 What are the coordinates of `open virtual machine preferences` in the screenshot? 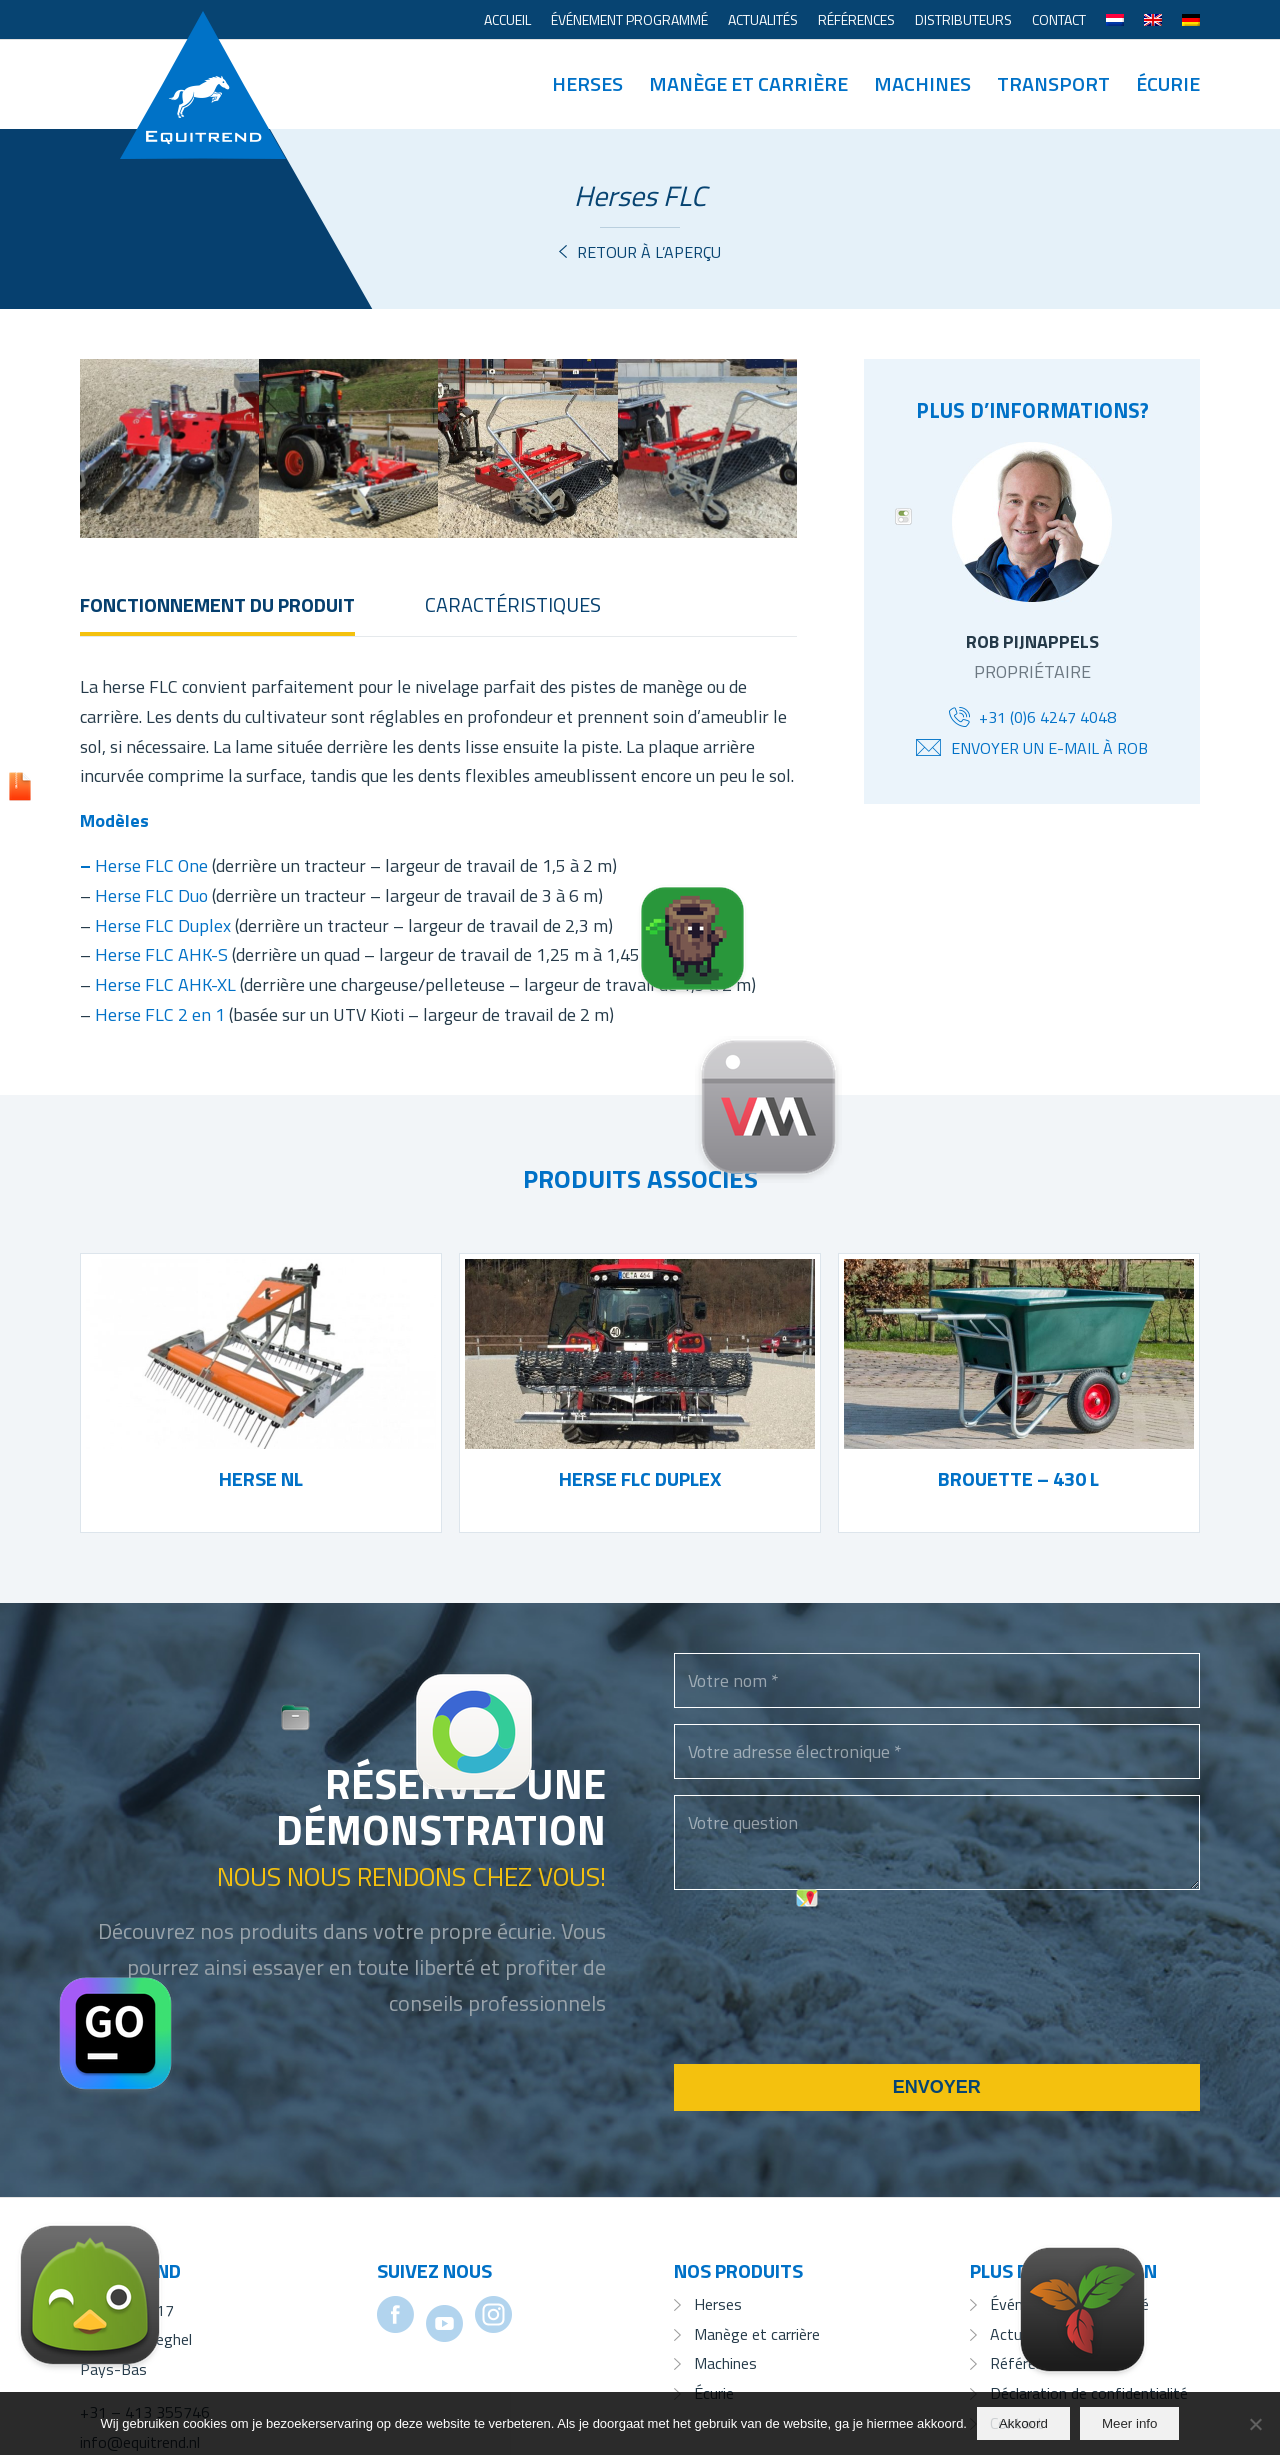 It's located at (768, 1109).